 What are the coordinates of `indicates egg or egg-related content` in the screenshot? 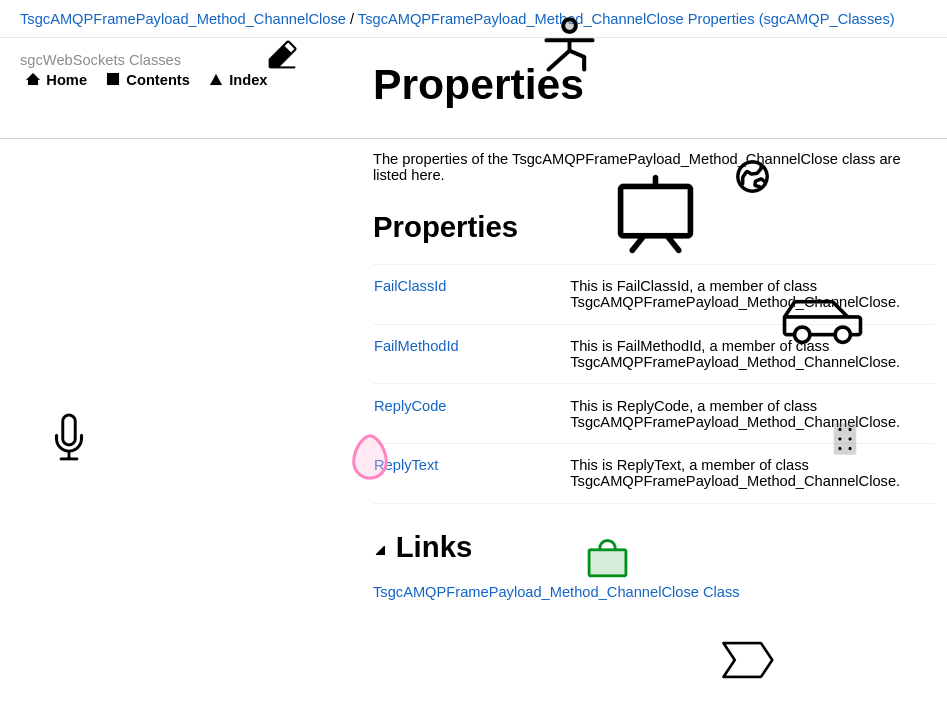 It's located at (370, 457).